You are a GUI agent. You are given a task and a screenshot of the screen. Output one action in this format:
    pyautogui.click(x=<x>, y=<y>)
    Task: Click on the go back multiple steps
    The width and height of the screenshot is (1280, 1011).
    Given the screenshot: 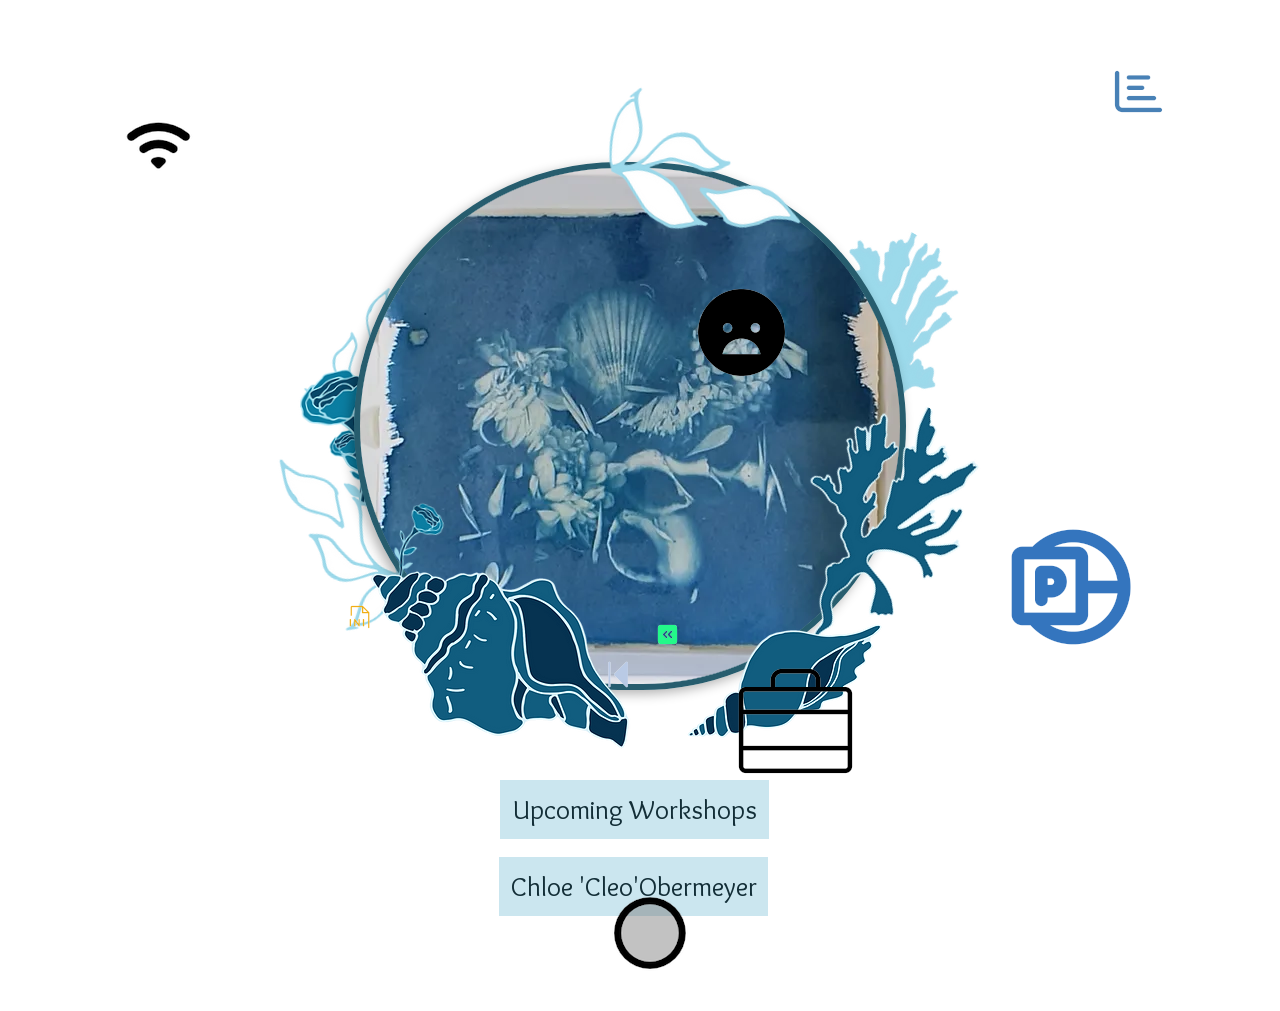 What is the action you would take?
    pyautogui.click(x=667, y=634)
    